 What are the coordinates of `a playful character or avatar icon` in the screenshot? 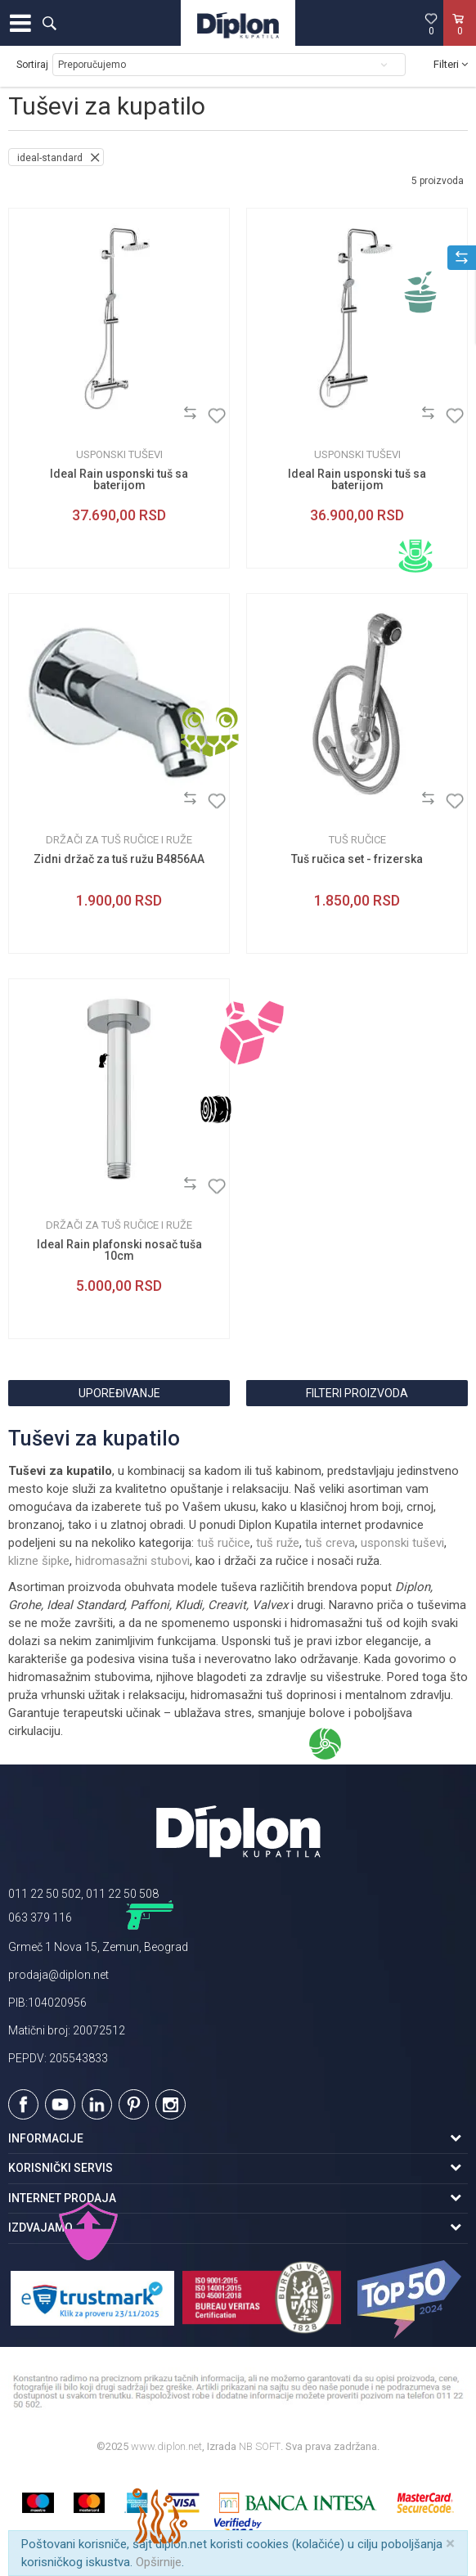 It's located at (209, 732).